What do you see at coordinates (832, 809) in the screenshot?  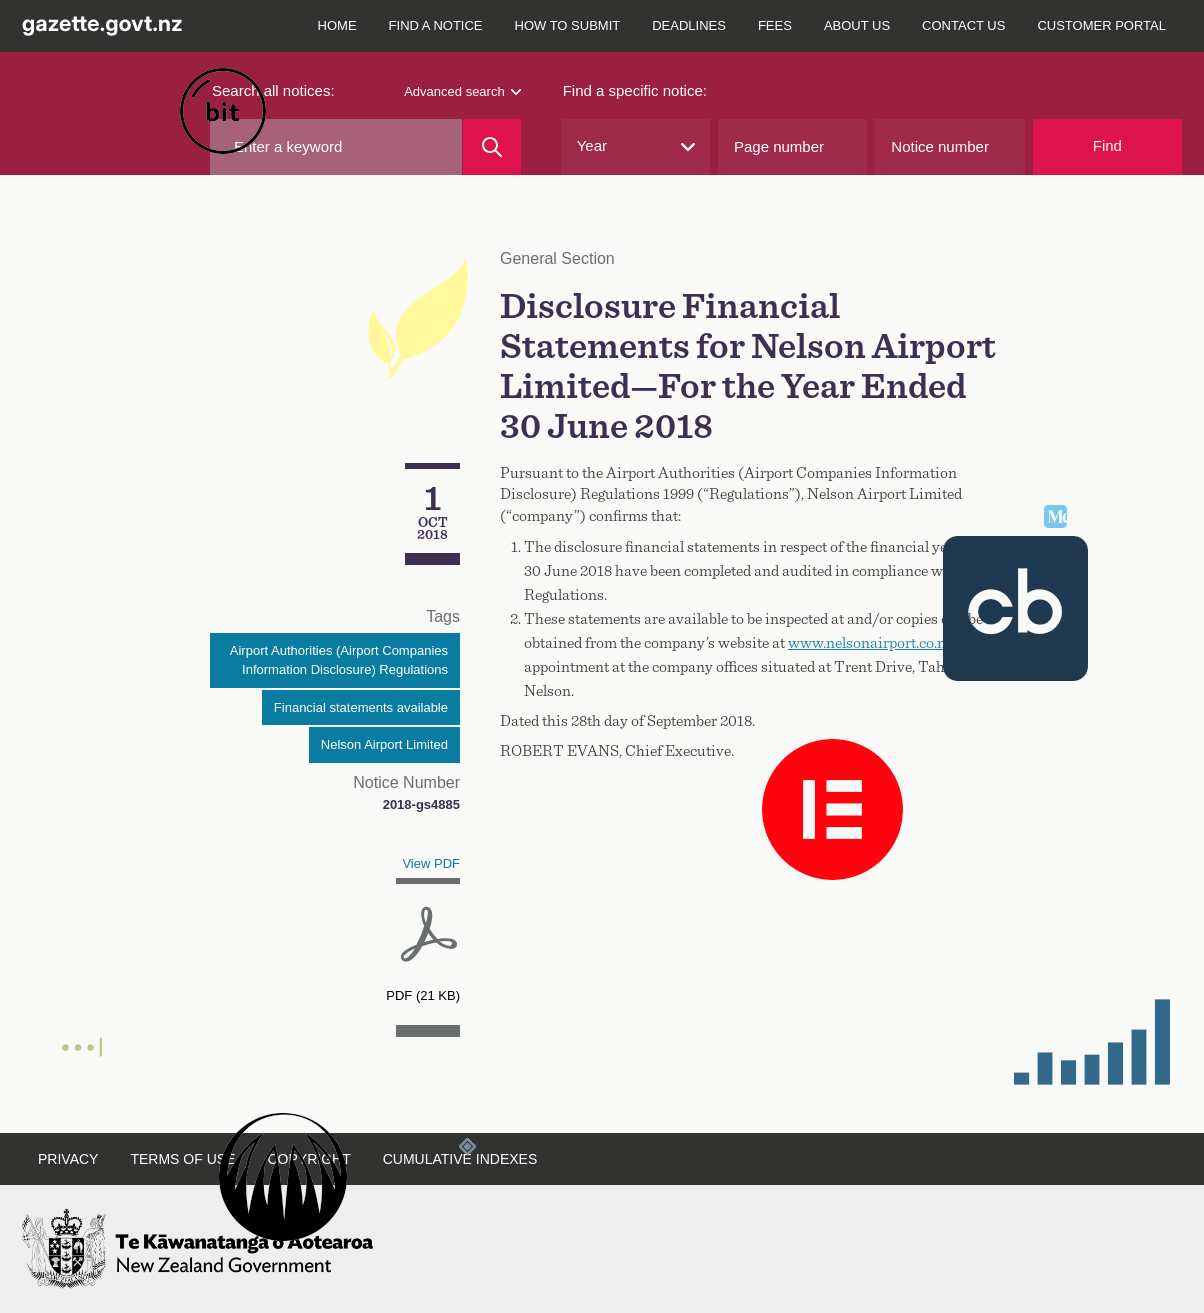 I see `open Elementor website builder` at bounding box center [832, 809].